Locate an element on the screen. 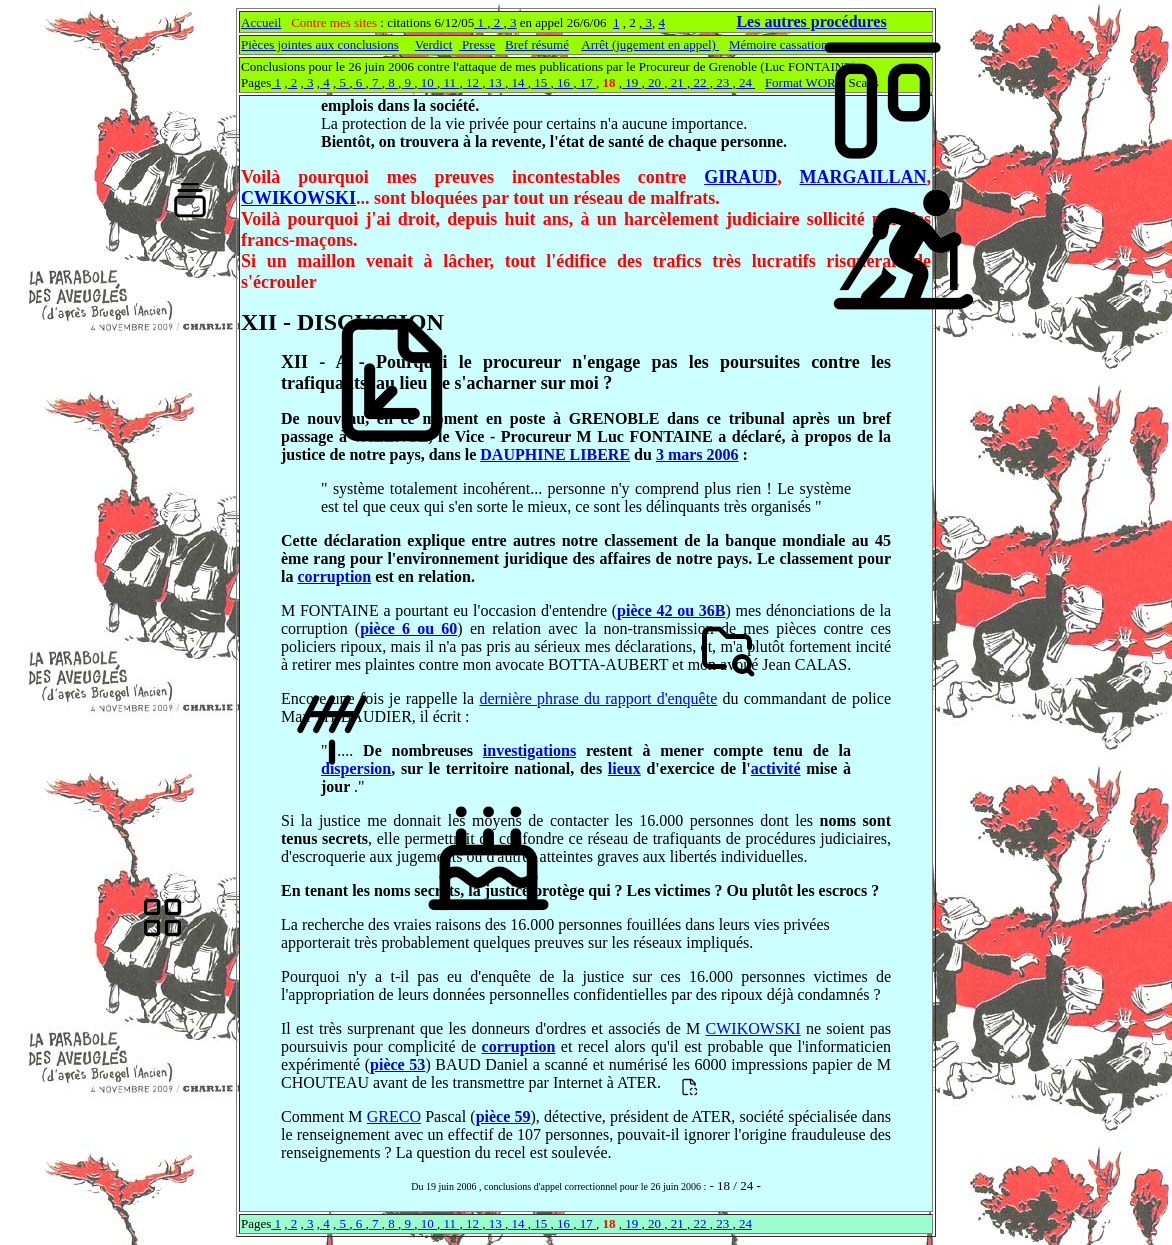  scan a document is located at coordinates (689, 1087).